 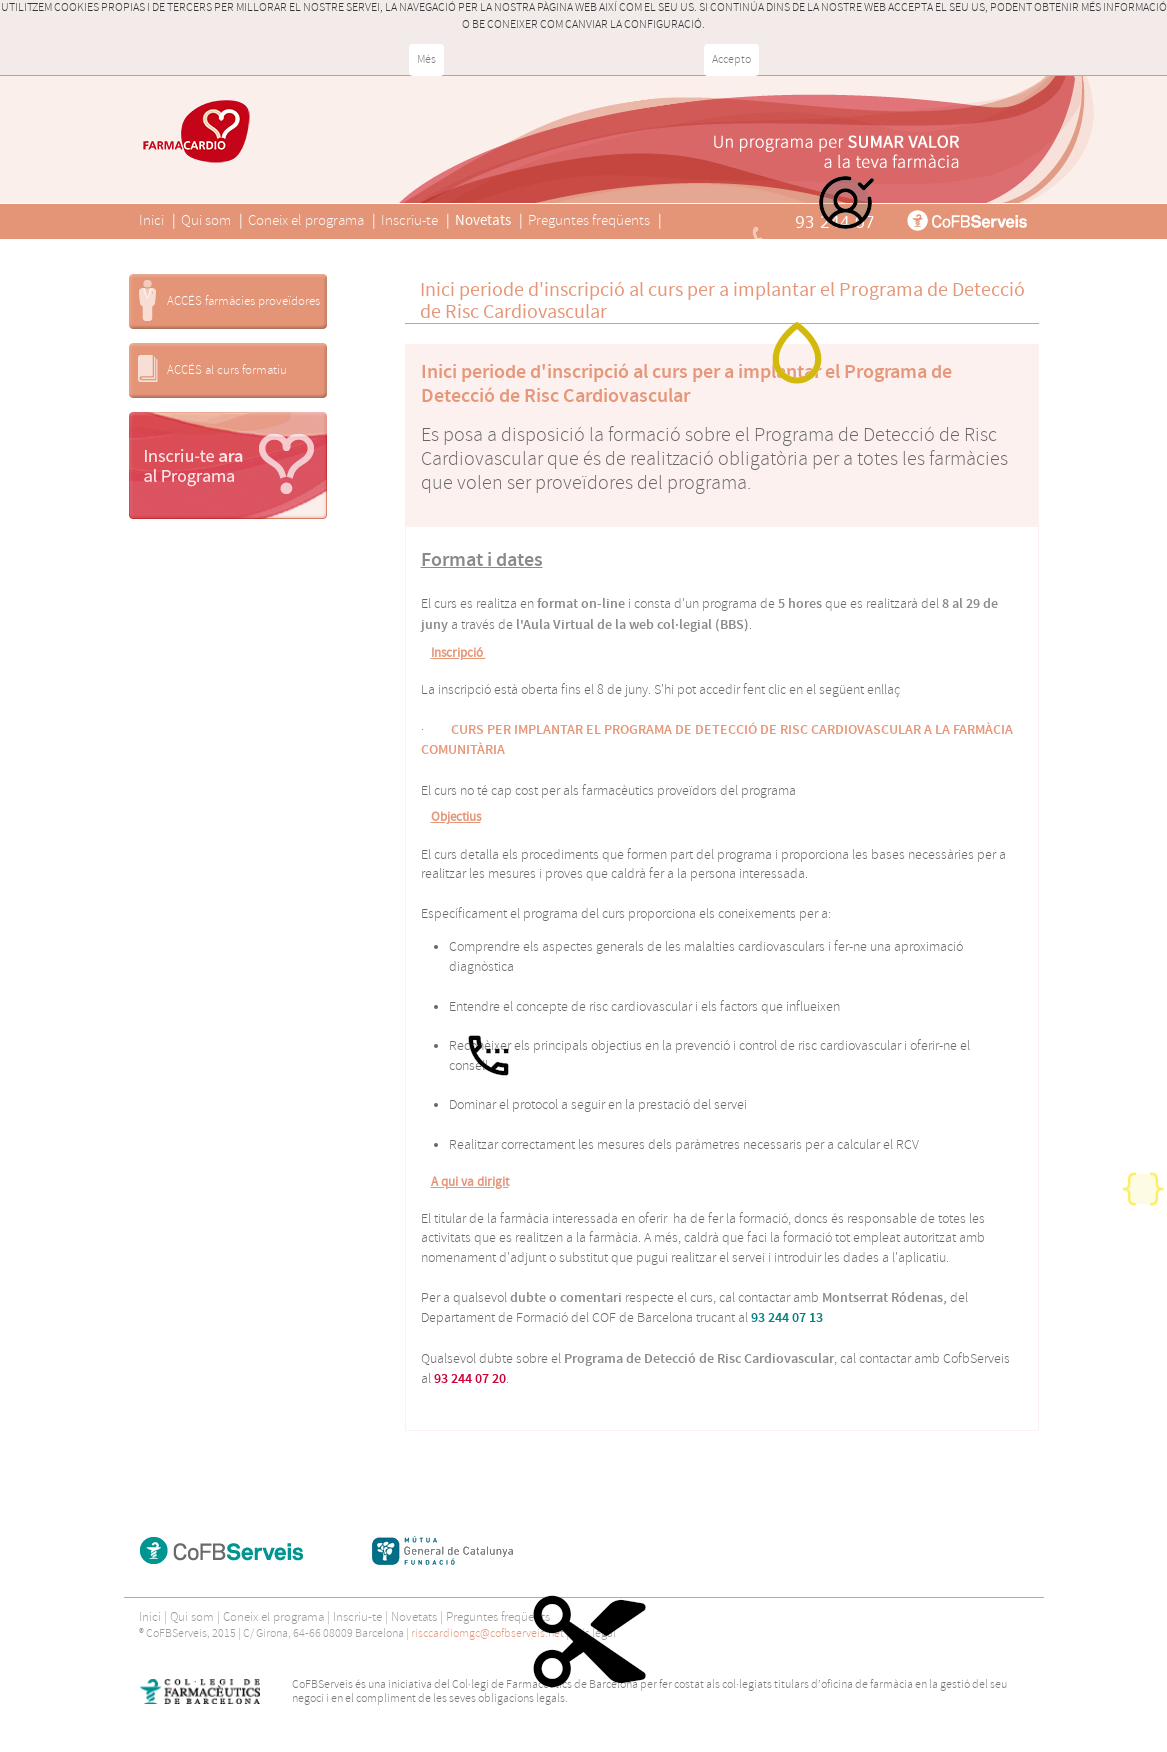 What do you see at coordinates (797, 355) in the screenshot?
I see `indicates water or liquid-related settings` at bounding box center [797, 355].